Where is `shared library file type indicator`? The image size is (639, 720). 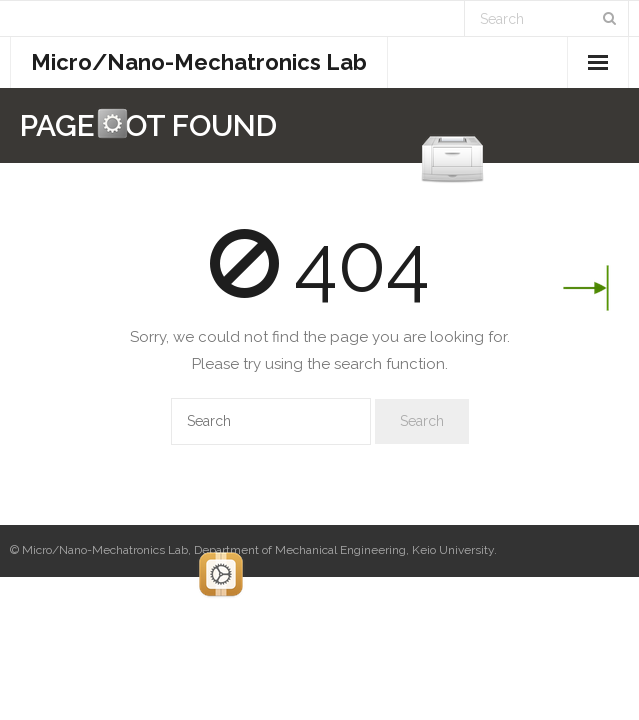
shared library file type indicator is located at coordinates (112, 123).